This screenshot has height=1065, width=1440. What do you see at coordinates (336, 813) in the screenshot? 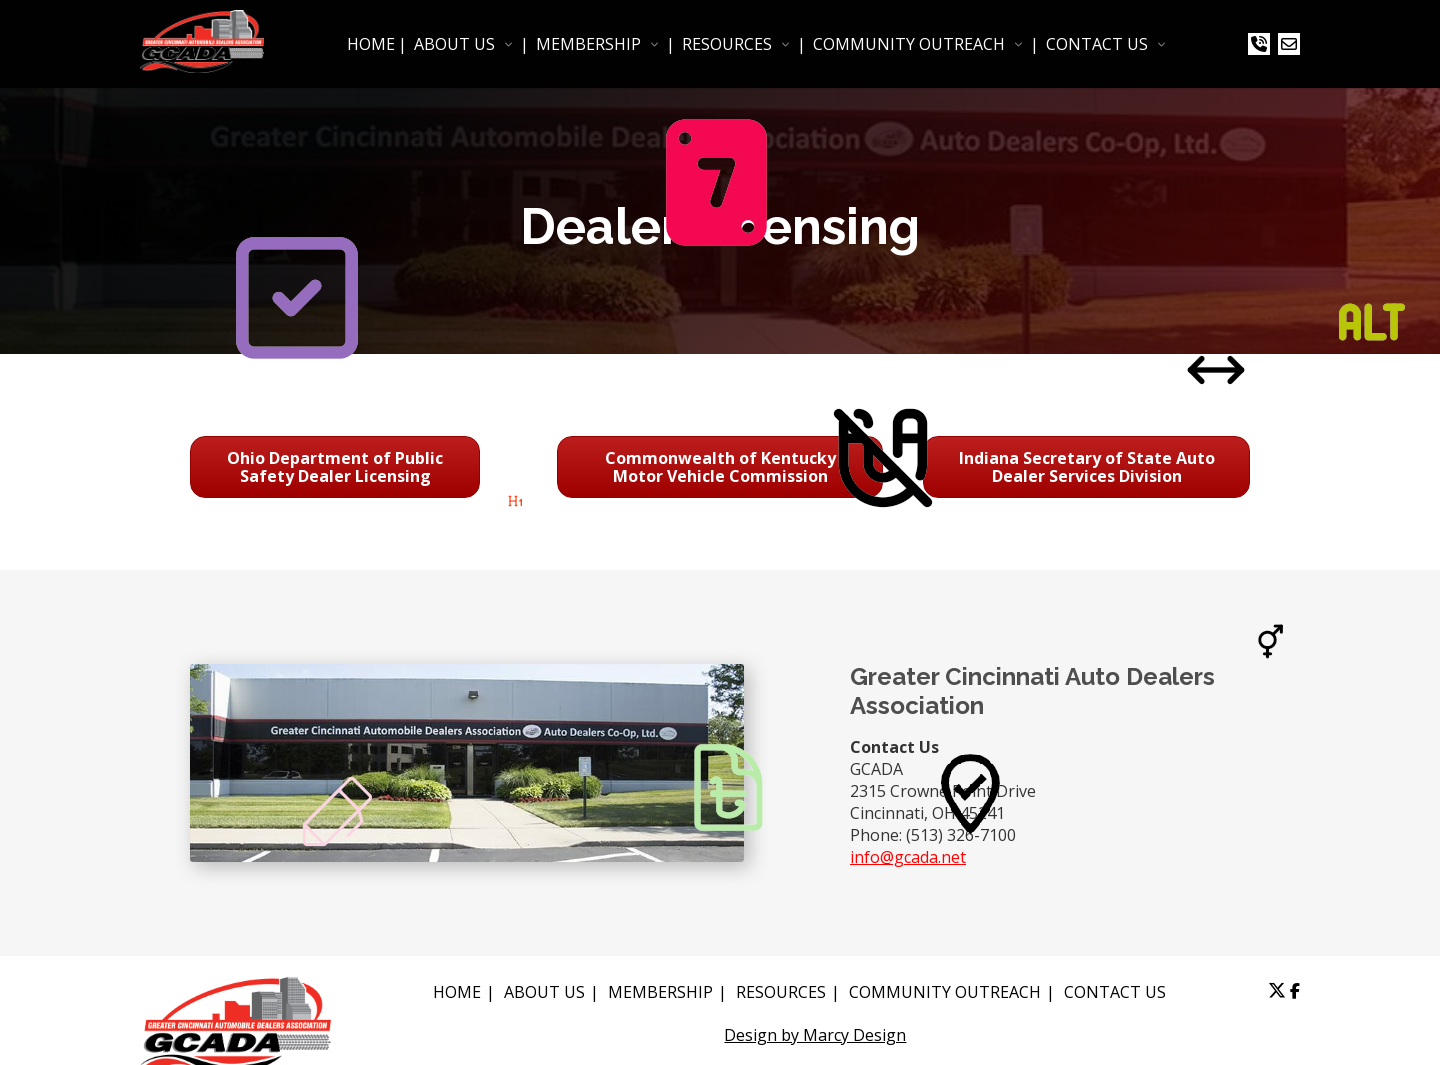
I see `edit or modify content` at bounding box center [336, 813].